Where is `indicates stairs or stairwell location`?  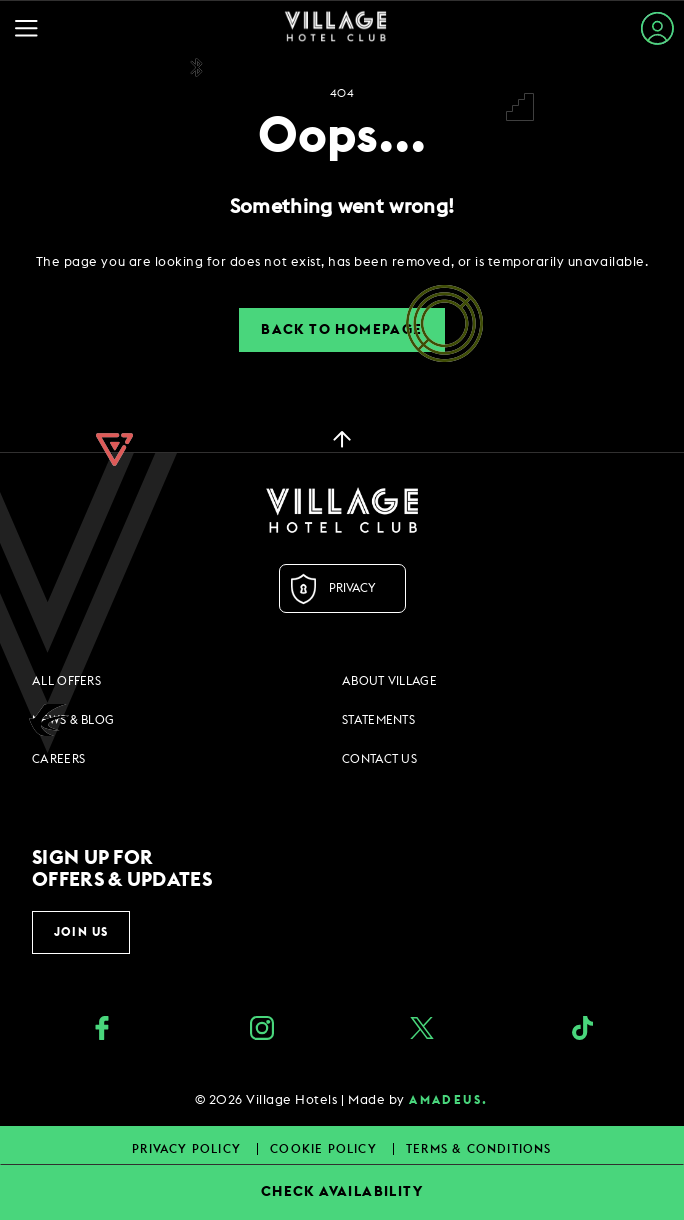
indicates stairs or stairwell location is located at coordinates (520, 107).